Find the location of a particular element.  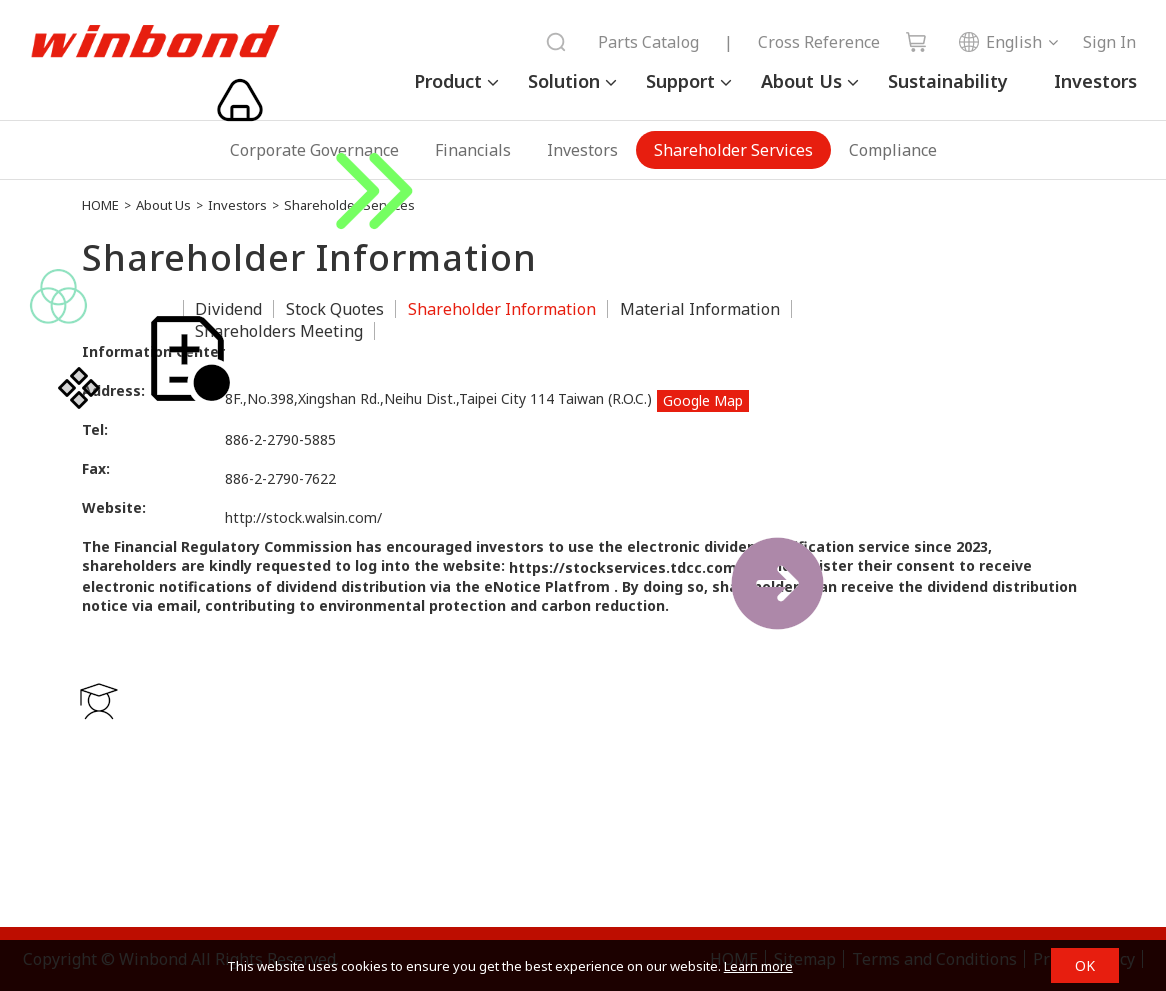

access game or entertainment features is located at coordinates (79, 388).